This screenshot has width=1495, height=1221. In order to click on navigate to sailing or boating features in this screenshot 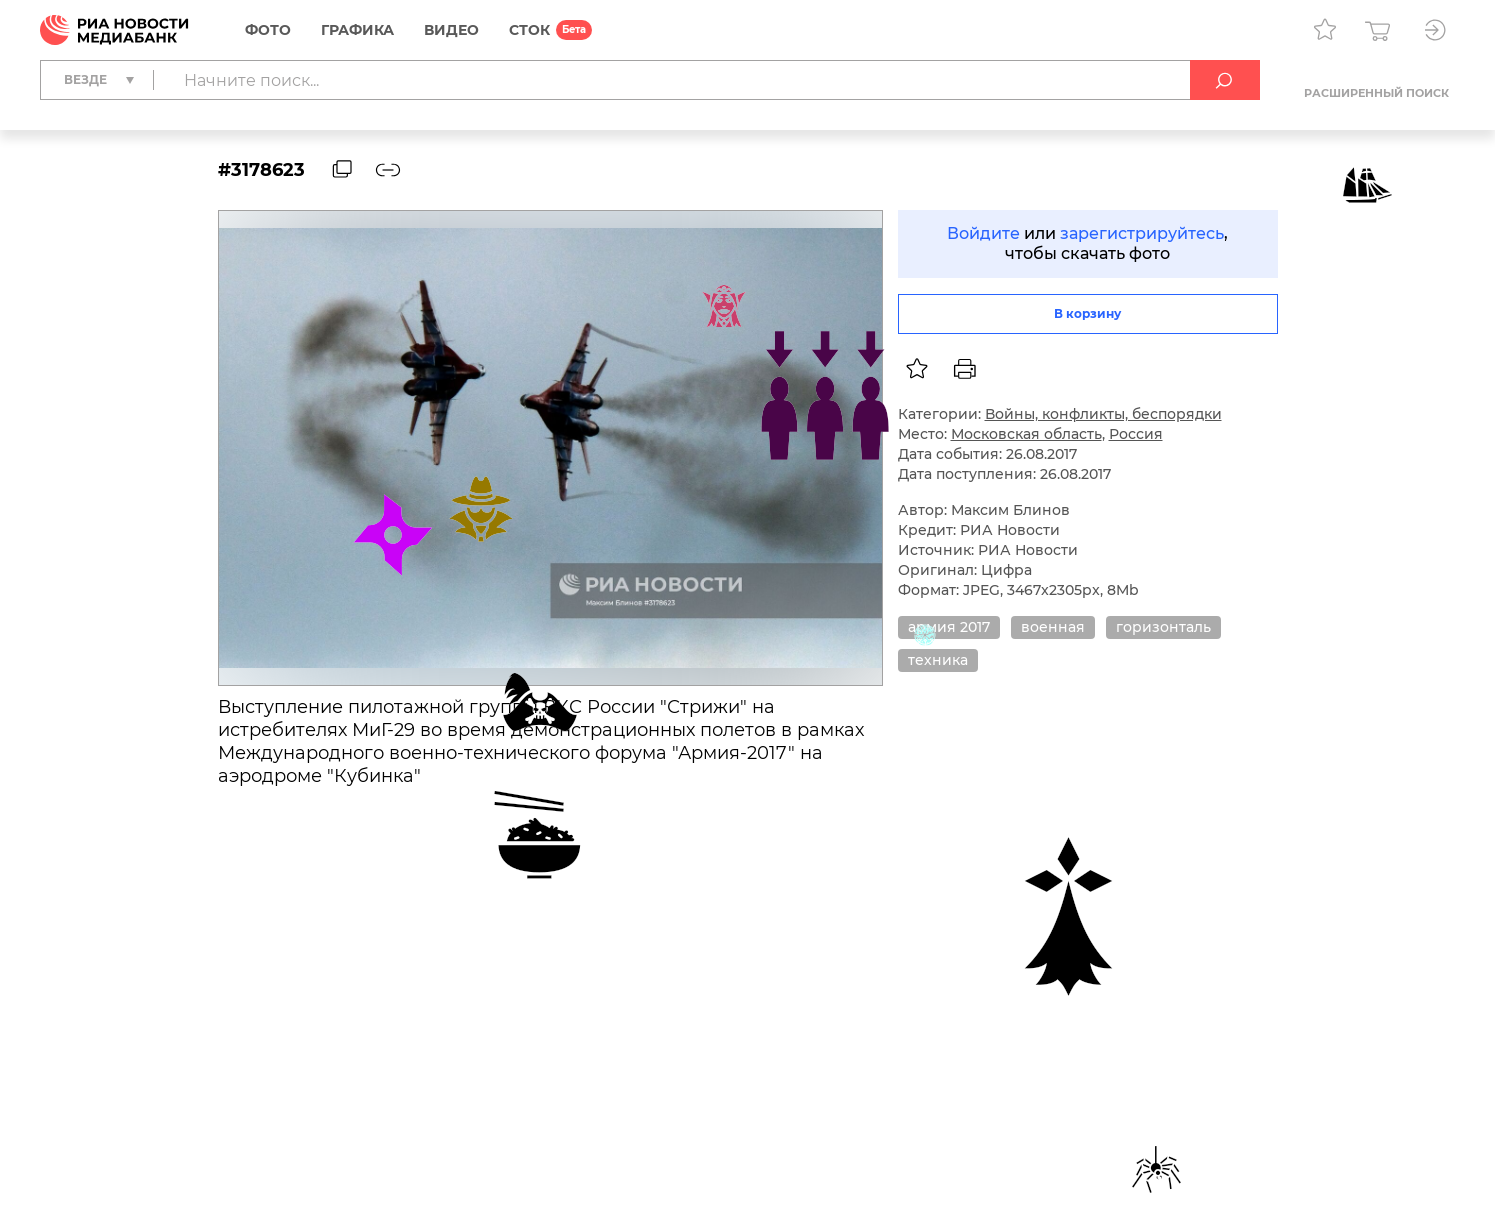, I will do `click(1367, 185)`.